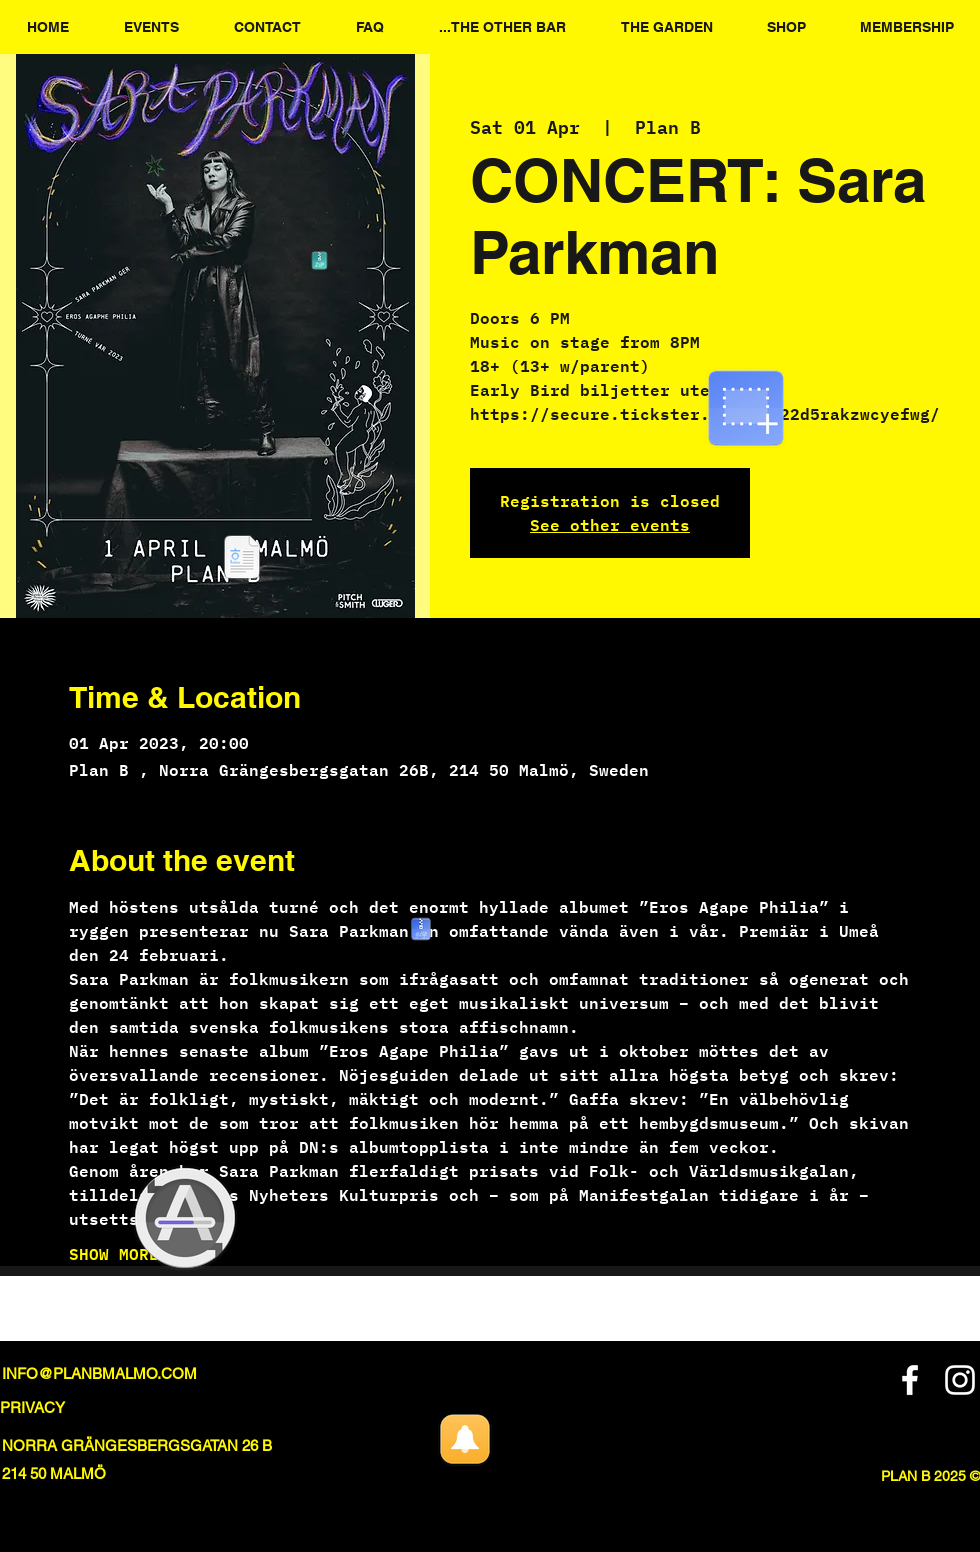 Image resolution: width=980 pixels, height=1552 pixels. Describe the element at coordinates (185, 1218) in the screenshot. I see `open software updater to check for system updates` at that location.